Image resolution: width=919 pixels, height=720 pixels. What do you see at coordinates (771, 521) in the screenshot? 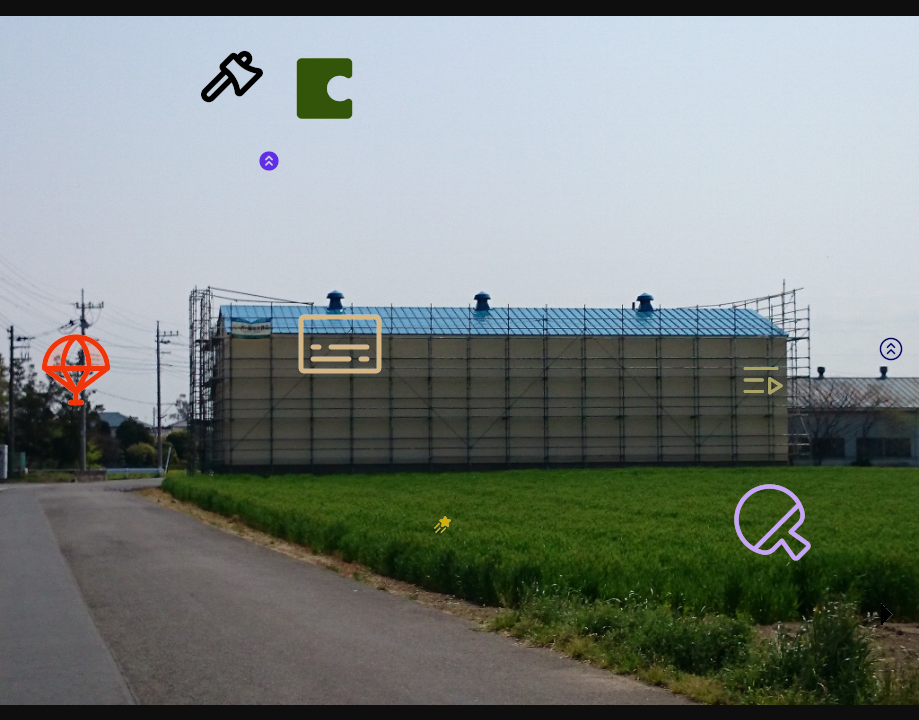
I see `access table tennis or ping pong game` at bounding box center [771, 521].